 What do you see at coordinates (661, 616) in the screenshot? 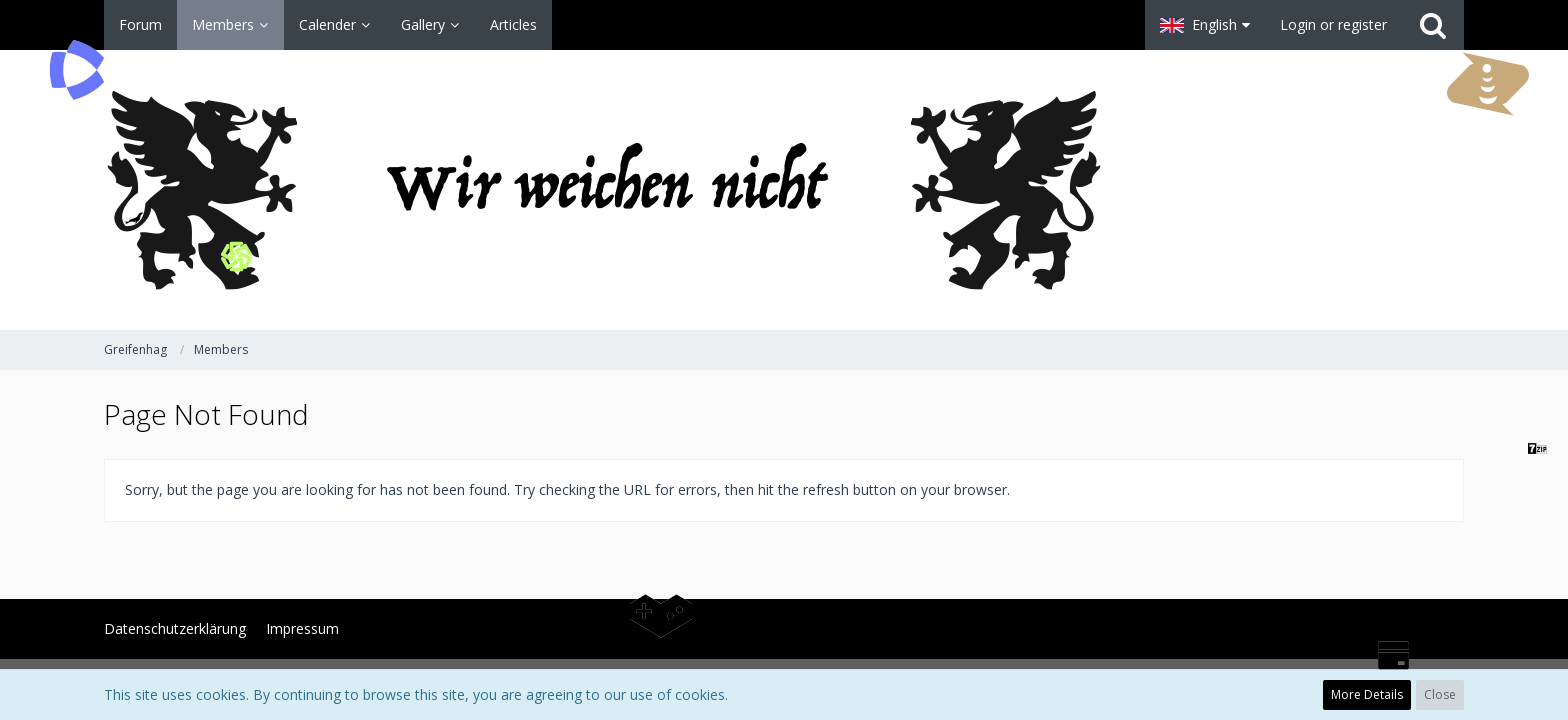
I see `open YouTube Gaming app` at bounding box center [661, 616].